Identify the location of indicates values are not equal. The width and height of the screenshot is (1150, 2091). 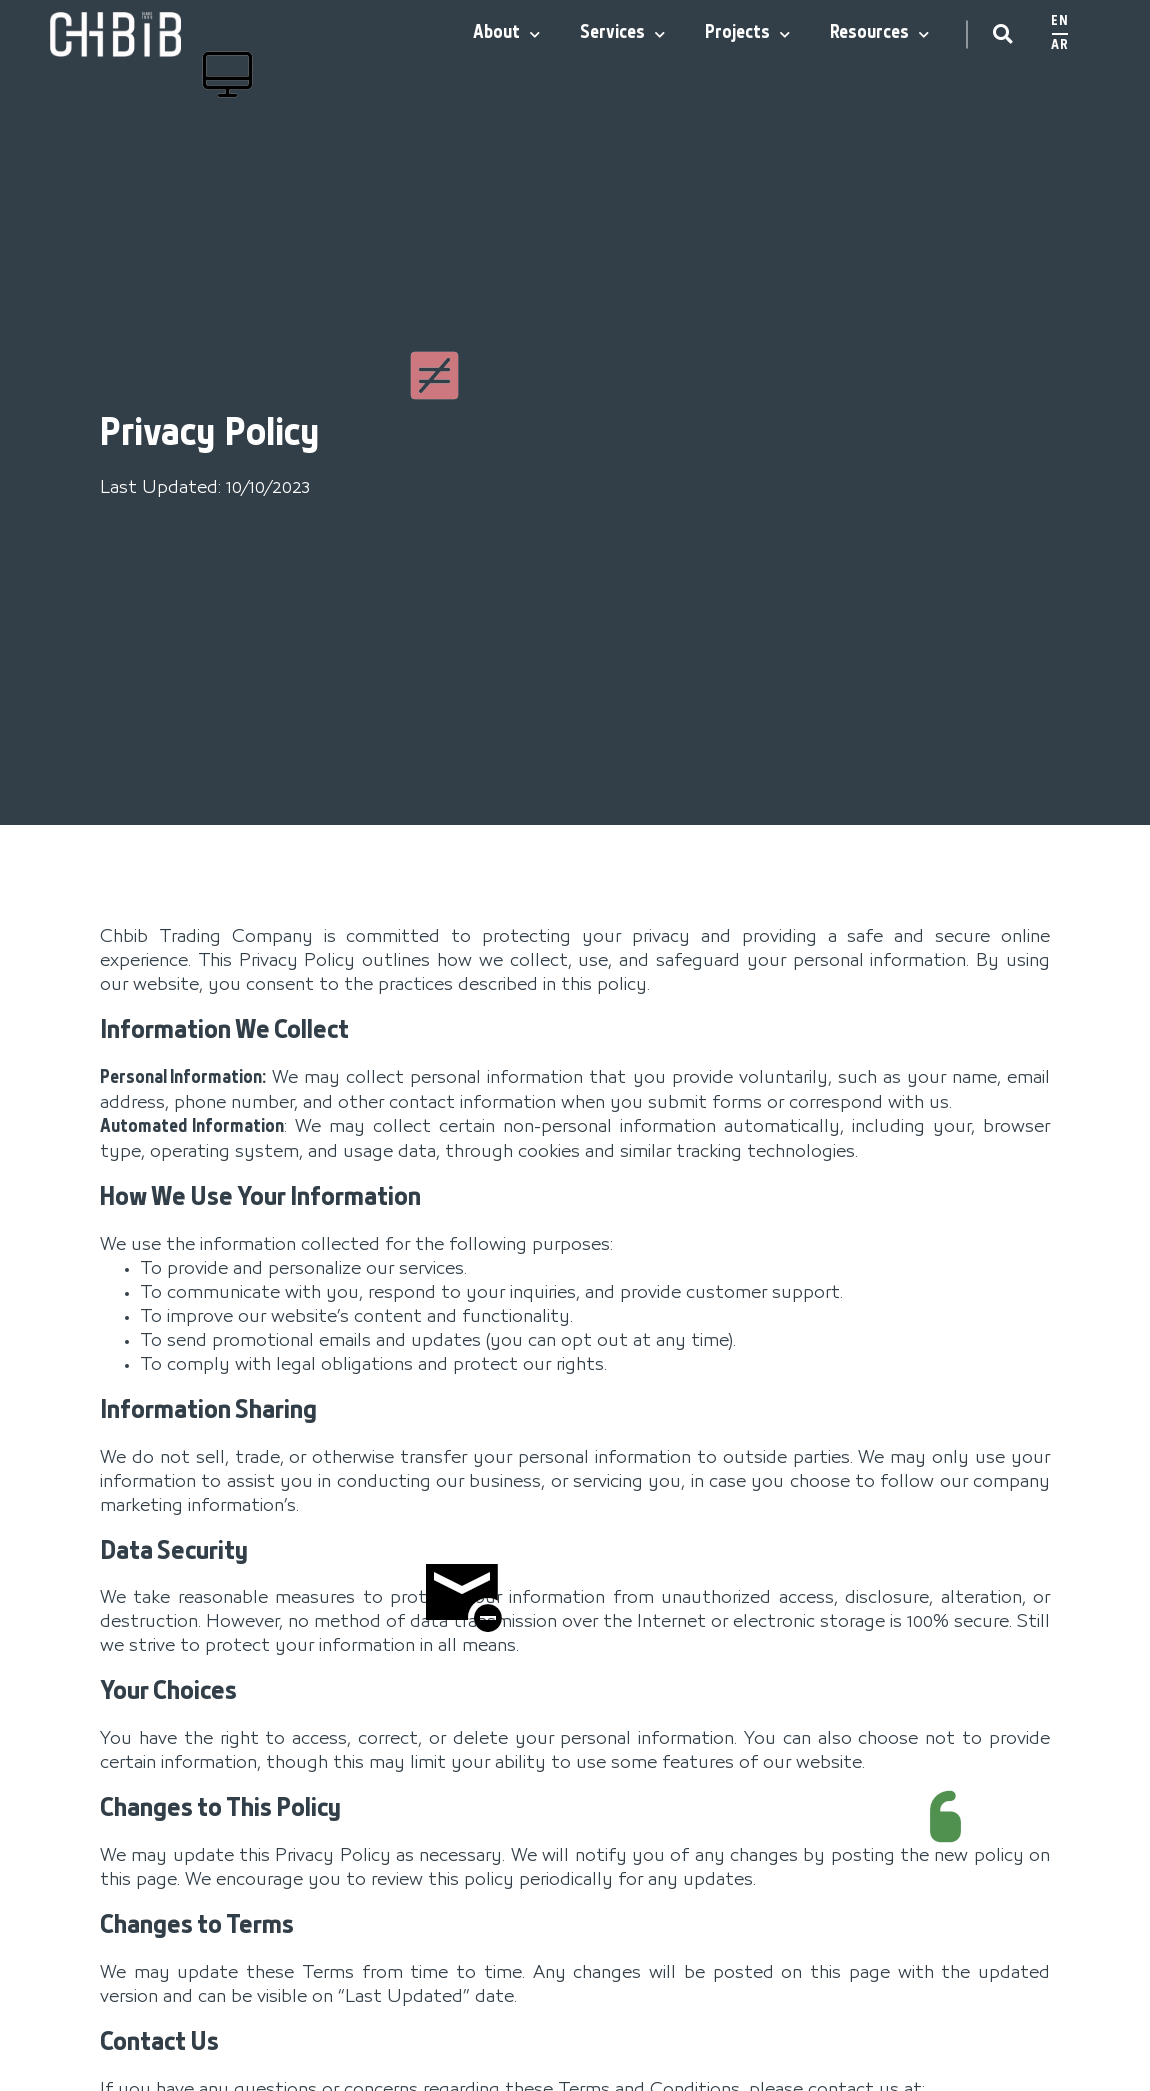
(434, 375).